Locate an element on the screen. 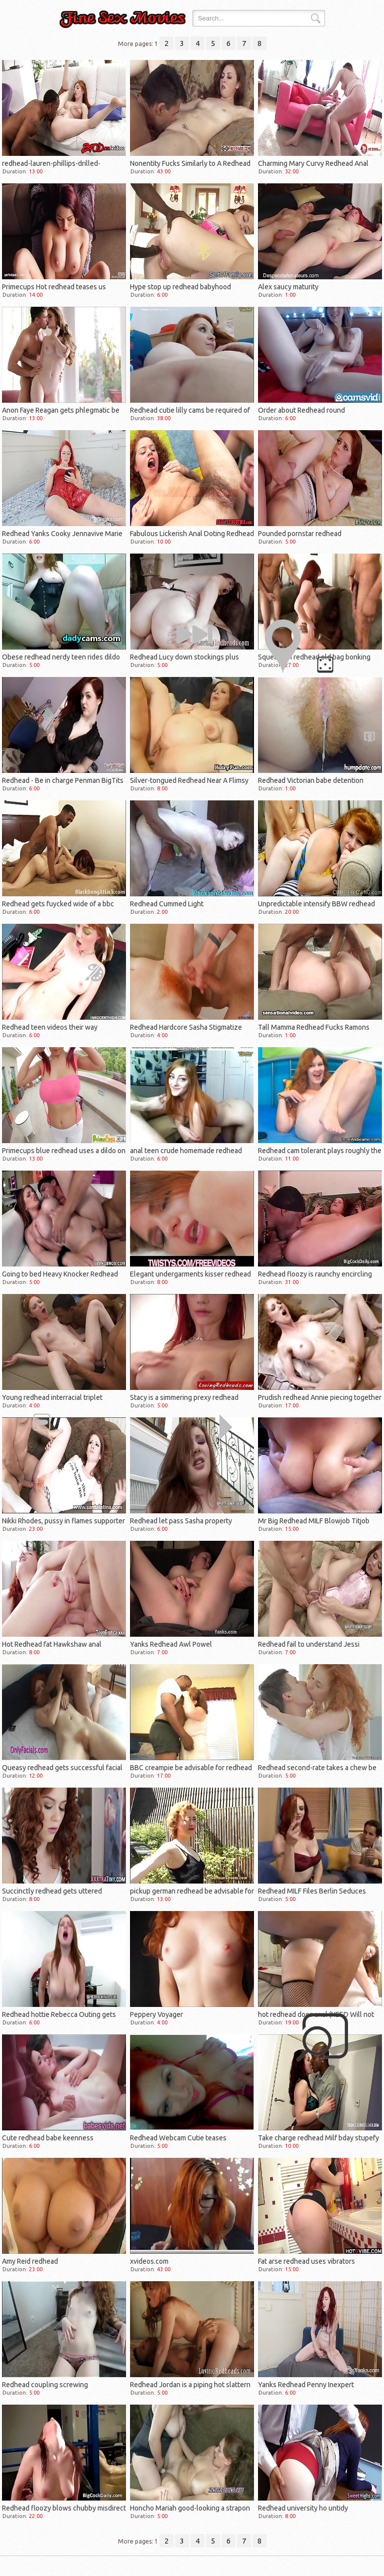 This screenshot has width=384, height=2576. view certificate or credential file is located at coordinates (369, 736).